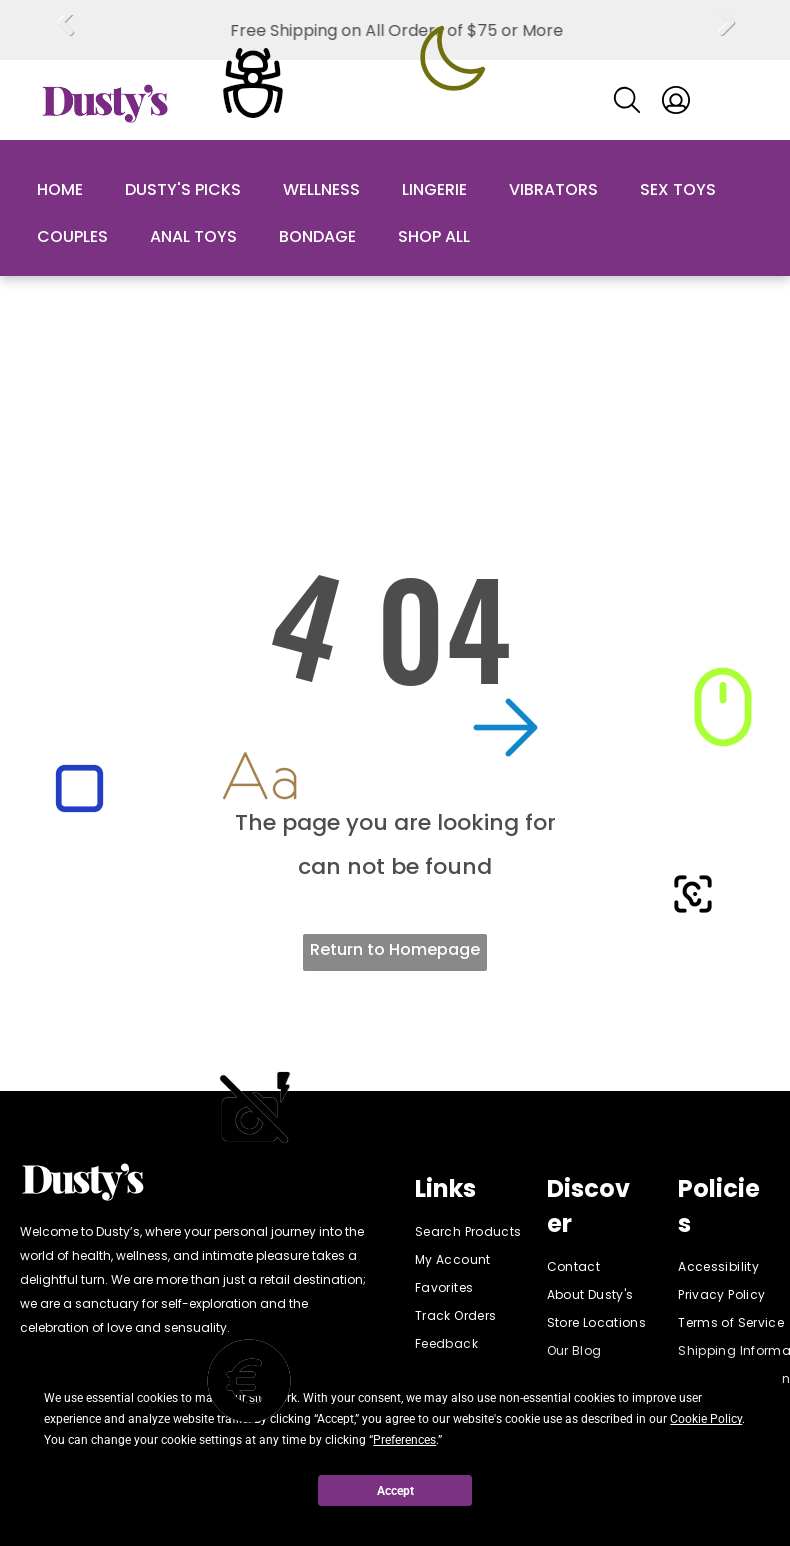  I want to click on scan or identify using ear biometrics, so click(693, 894).